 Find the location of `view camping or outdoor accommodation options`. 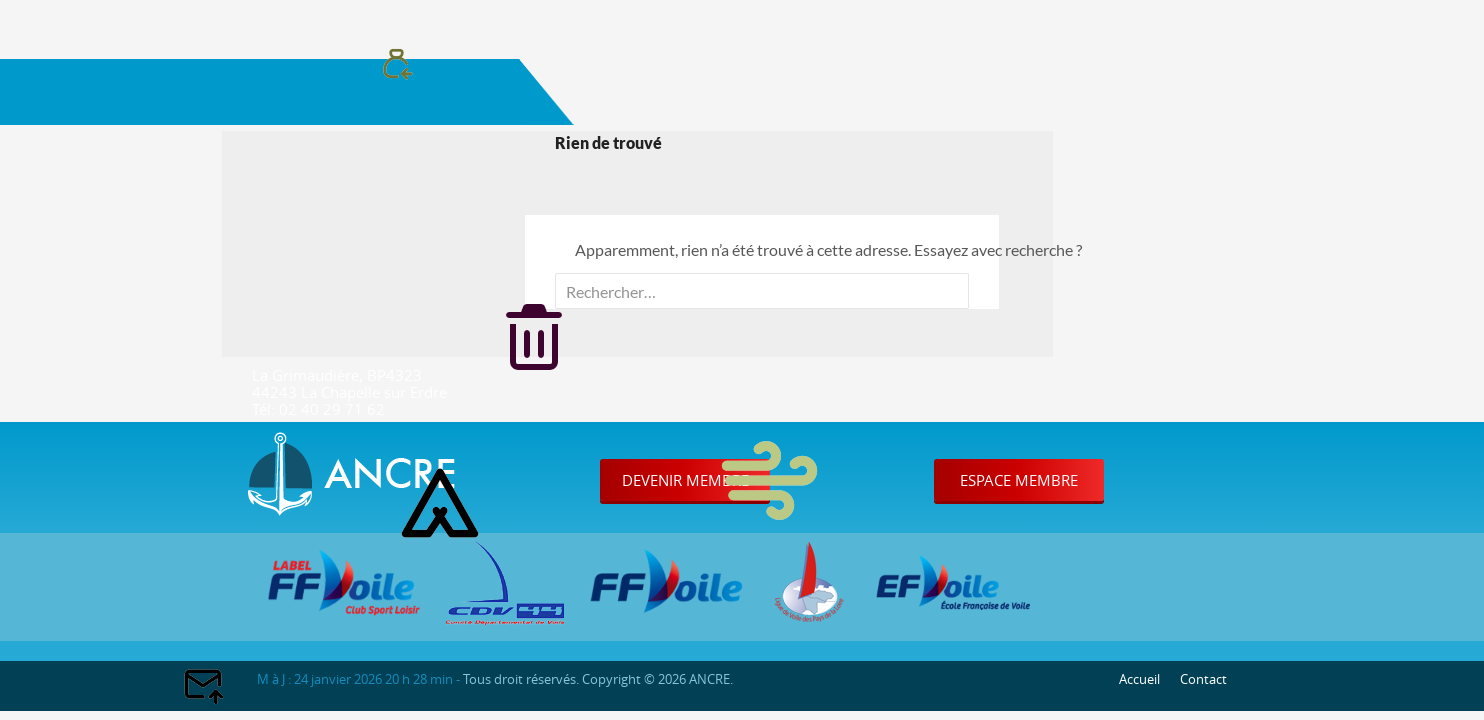

view camping or outdoor accommodation options is located at coordinates (440, 503).